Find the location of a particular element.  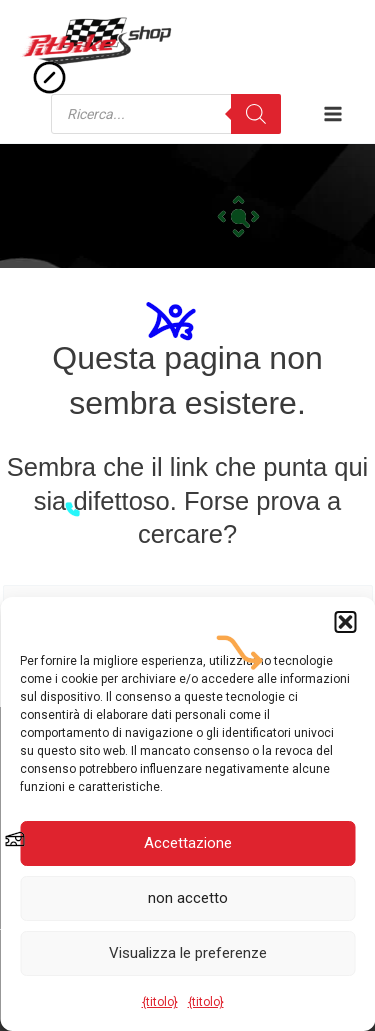

pan and zoom controls for map or image navigation is located at coordinates (238, 216).